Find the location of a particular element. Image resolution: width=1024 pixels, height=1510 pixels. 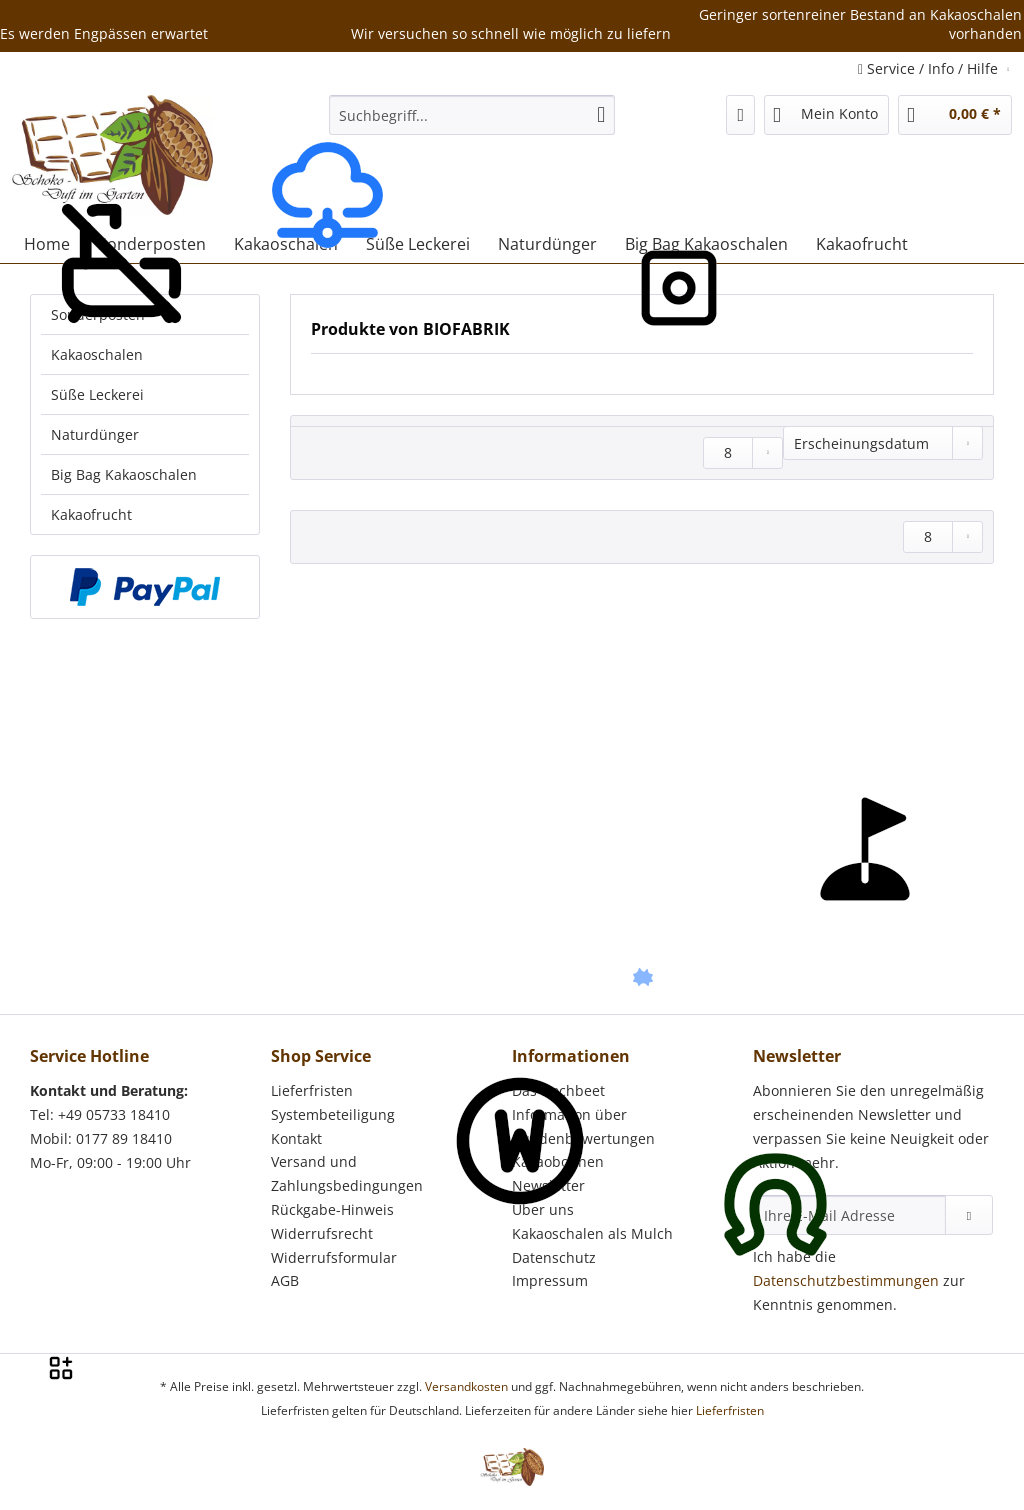

indicates an explosion or impact event is located at coordinates (643, 977).